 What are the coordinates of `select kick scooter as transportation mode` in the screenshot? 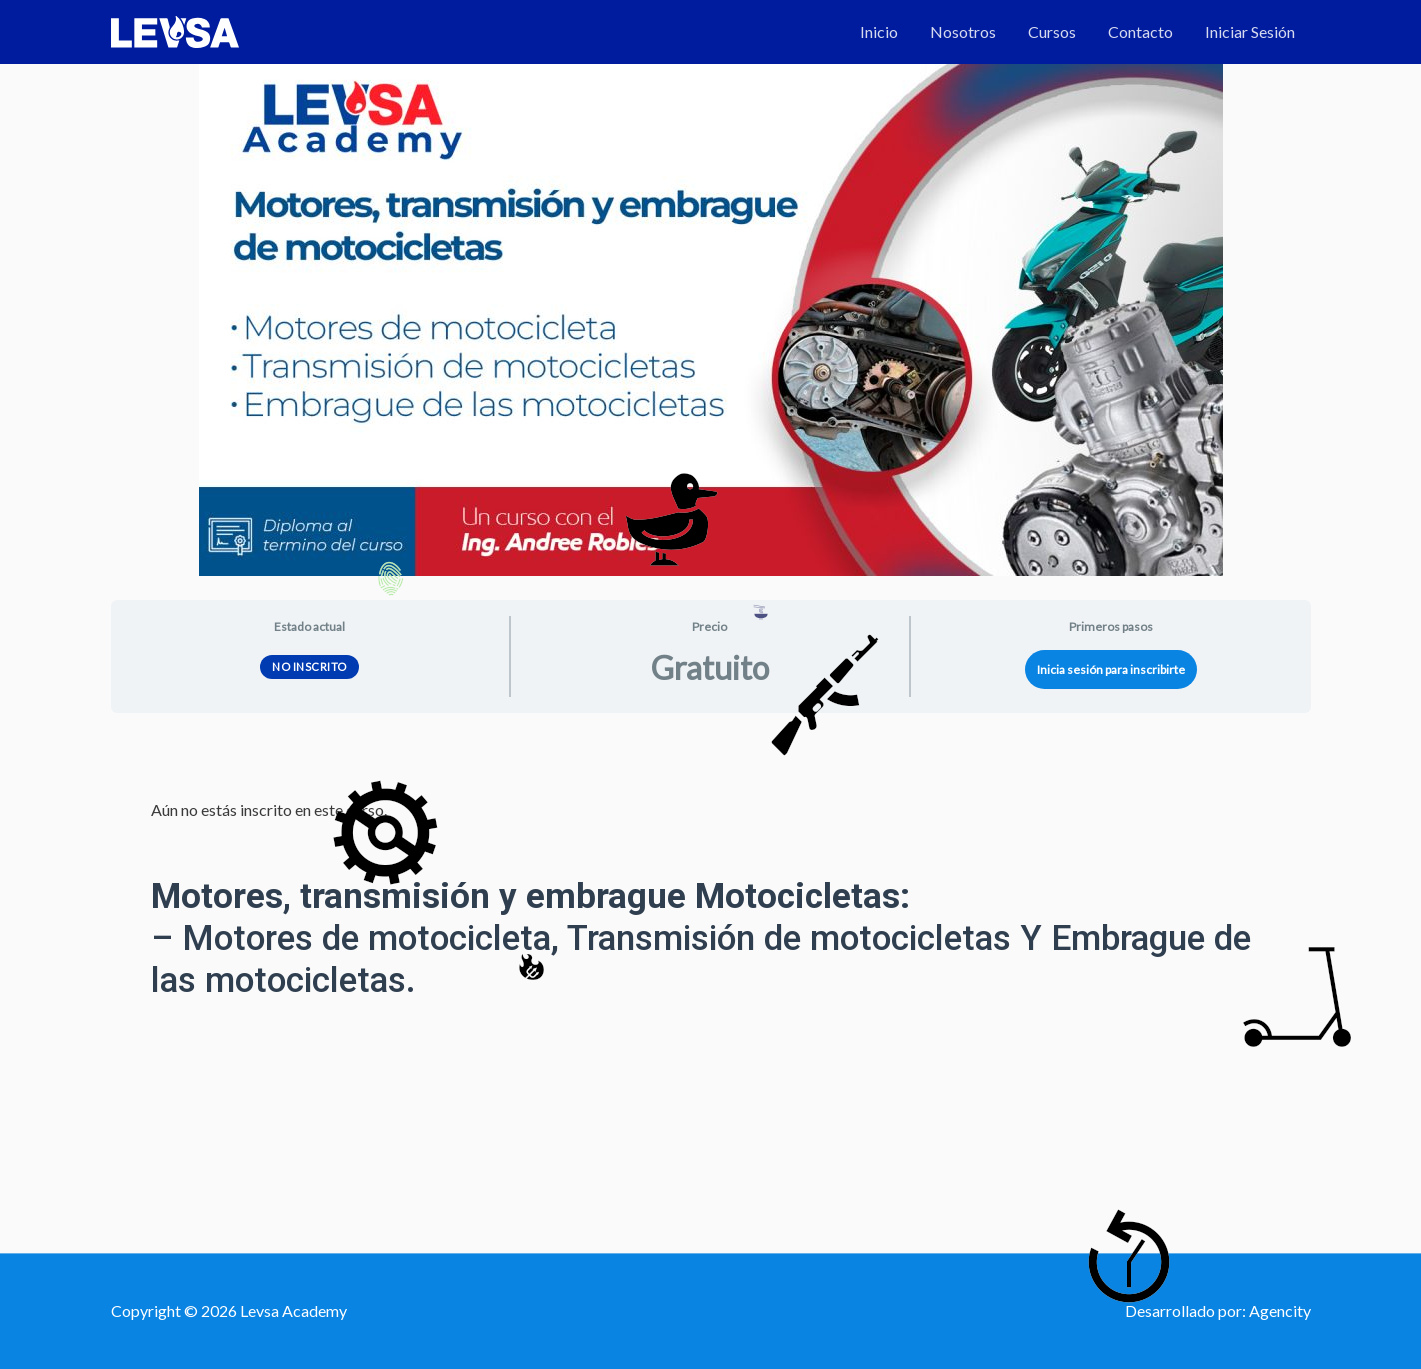 It's located at (1297, 997).